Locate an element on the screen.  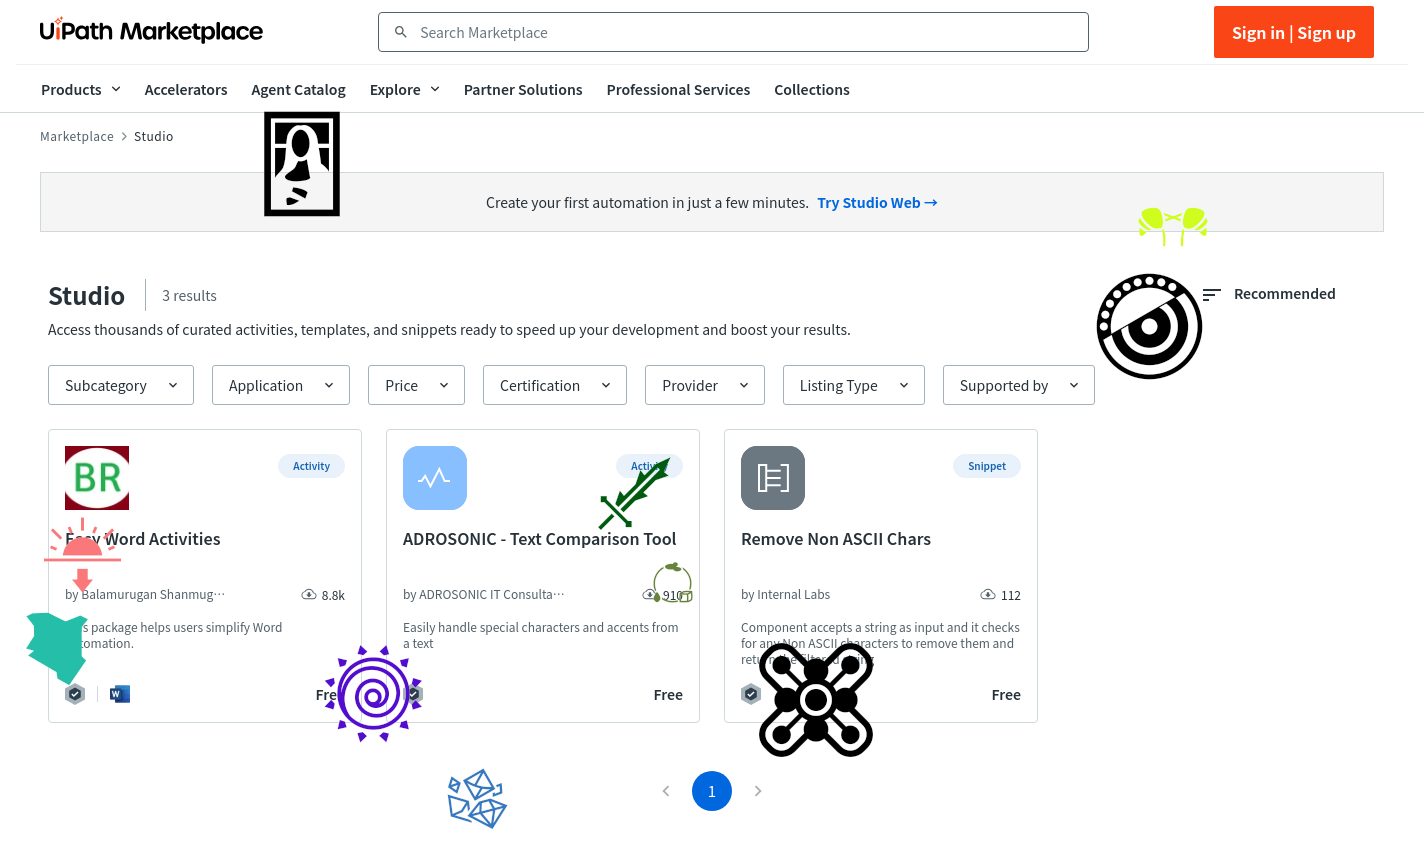
a network or connected nodes icon is located at coordinates (816, 700).